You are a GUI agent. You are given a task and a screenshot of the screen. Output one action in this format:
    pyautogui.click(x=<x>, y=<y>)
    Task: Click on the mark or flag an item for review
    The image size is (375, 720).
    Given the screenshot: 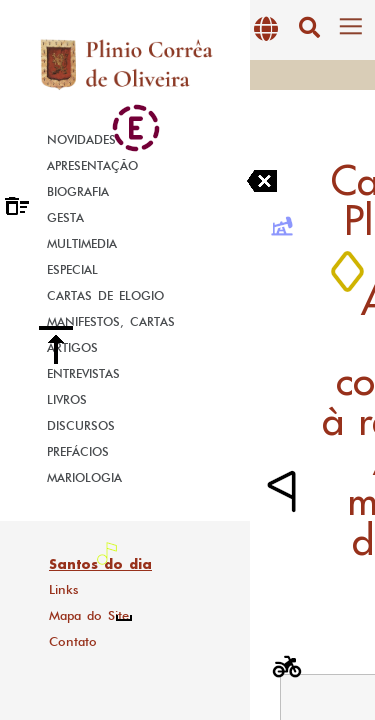 What is the action you would take?
    pyautogui.click(x=282, y=491)
    